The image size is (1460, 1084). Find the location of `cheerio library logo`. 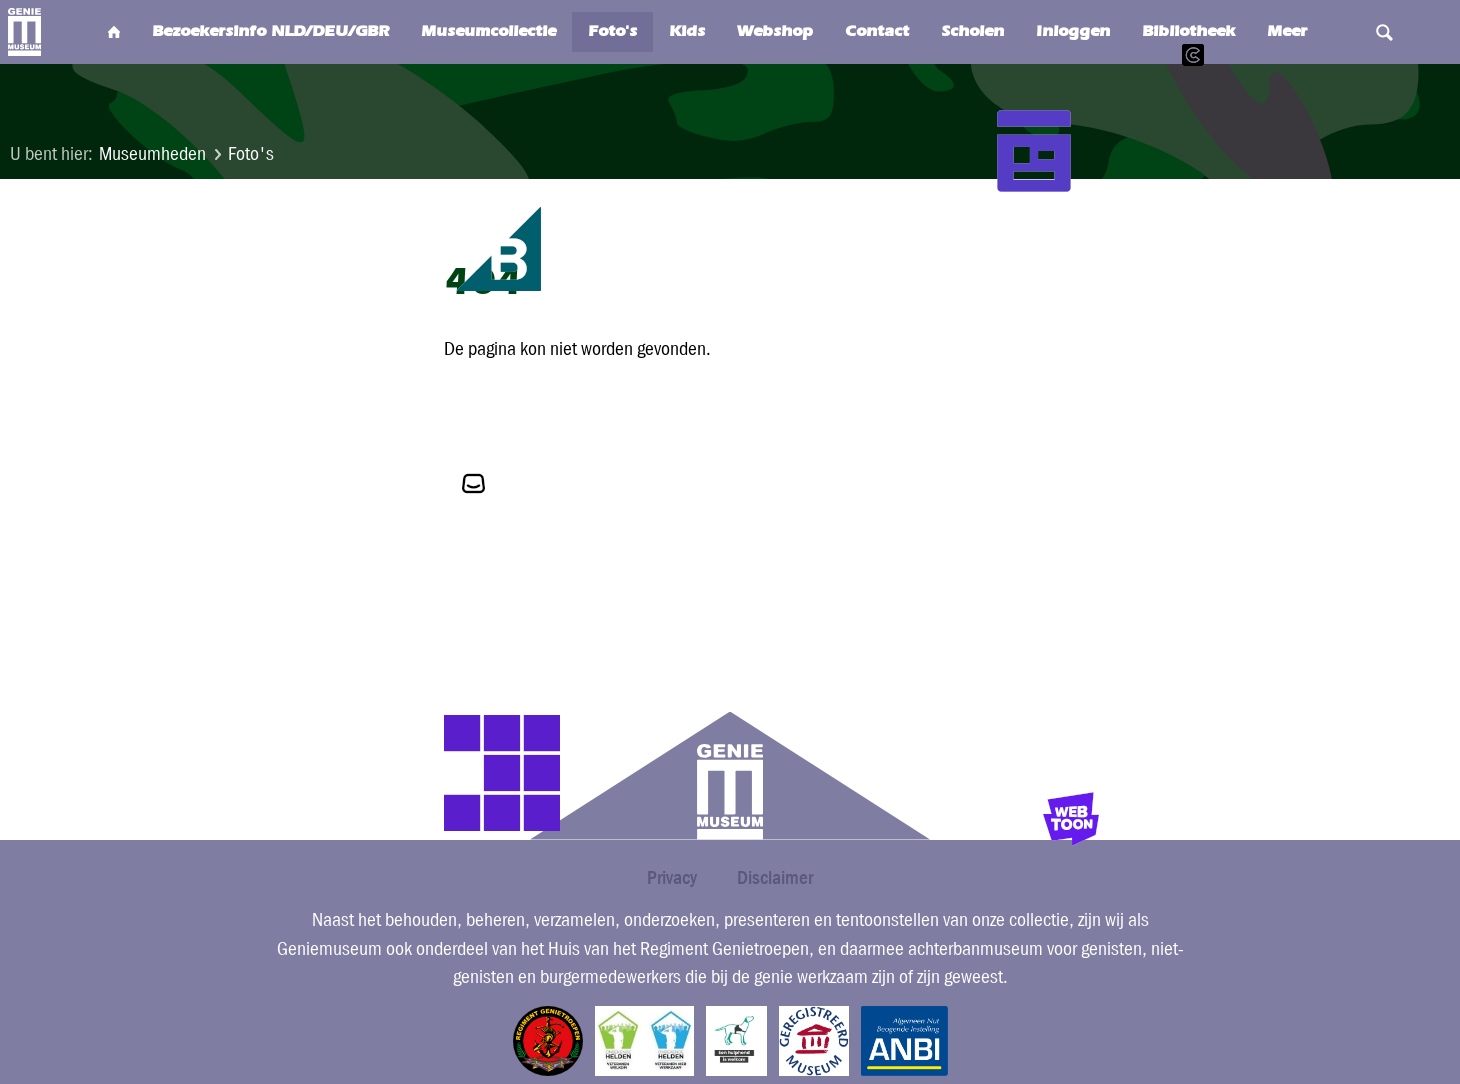

cheerio library logo is located at coordinates (1193, 55).